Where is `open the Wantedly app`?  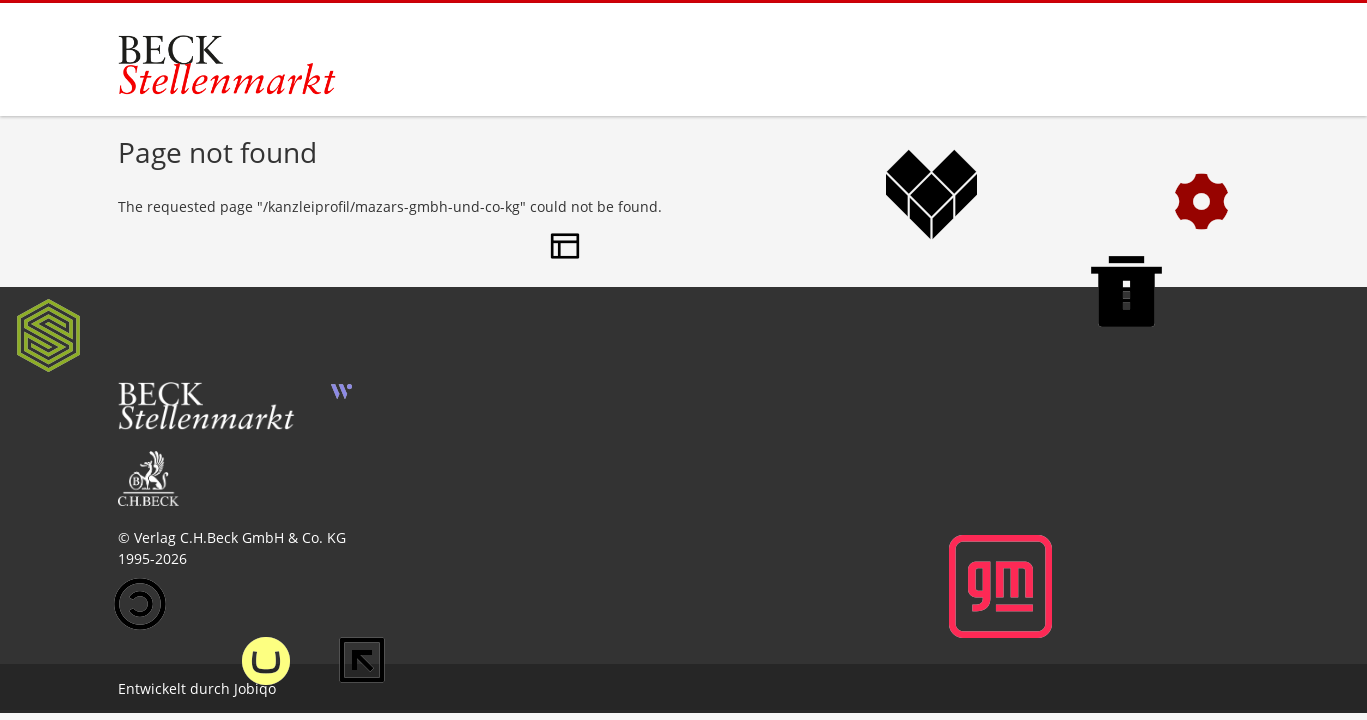
open the Wantedly app is located at coordinates (341, 391).